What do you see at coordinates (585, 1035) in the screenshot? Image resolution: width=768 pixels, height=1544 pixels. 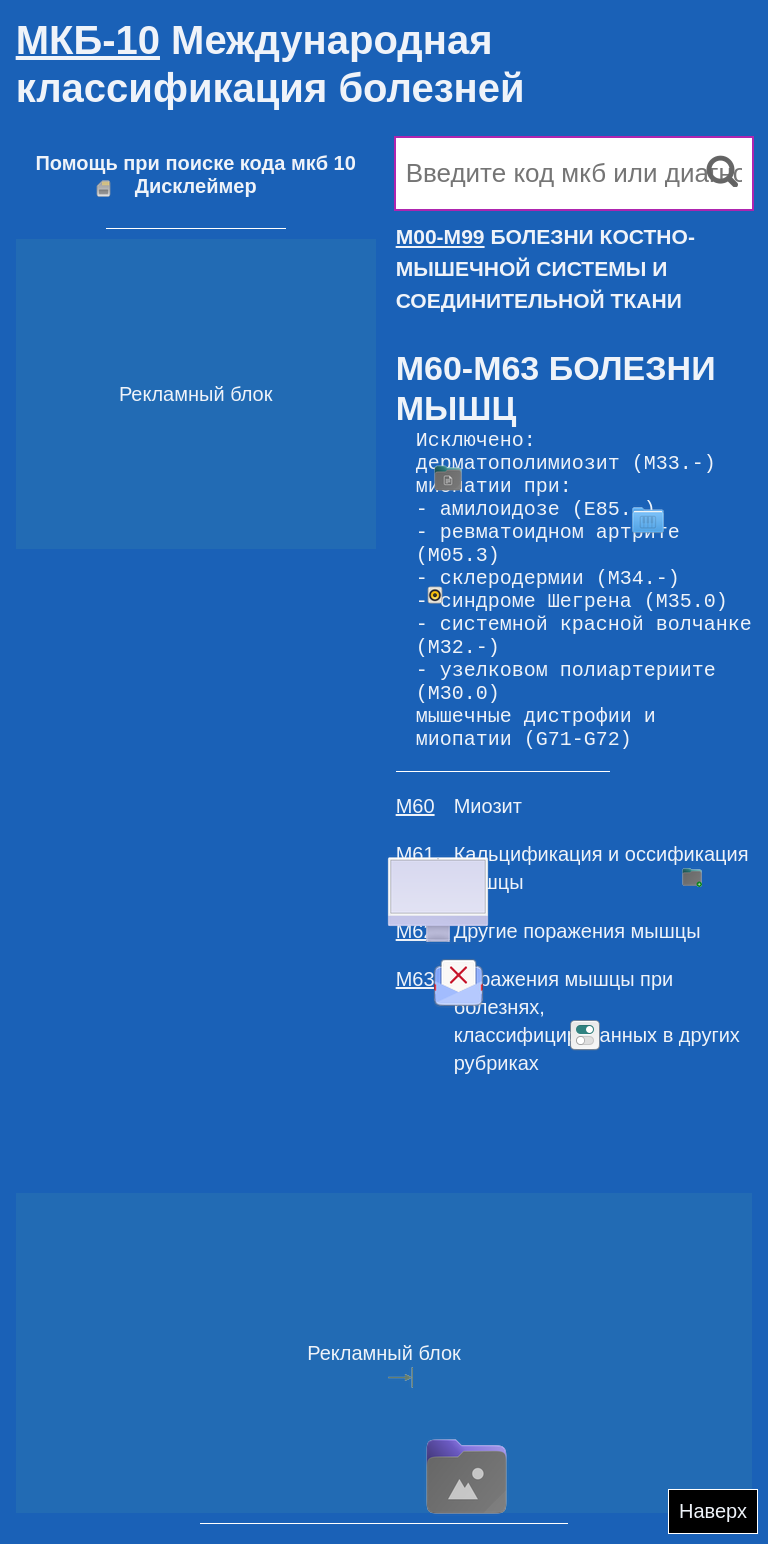 I see `open unity tweak tool settings` at bounding box center [585, 1035].